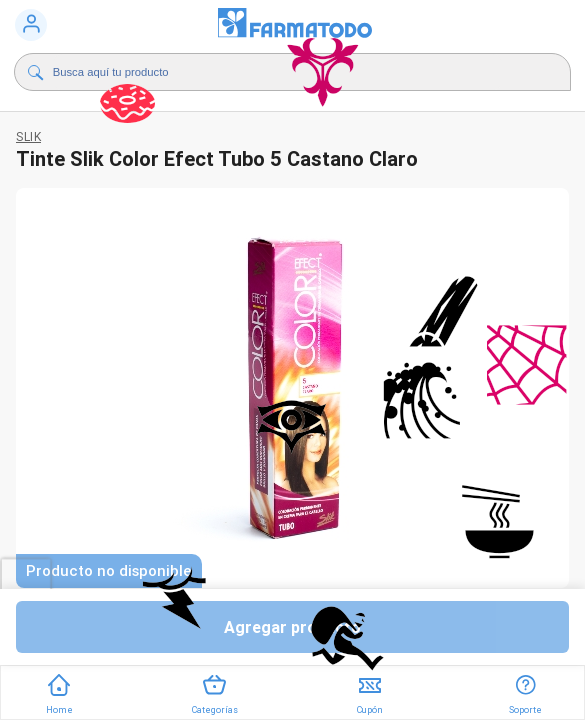 The height and width of the screenshot is (720, 585). Describe the element at coordinates (291, 423) in the screenshot. I see `sheikah tribe symbol from the legend of zelda series` at that location.